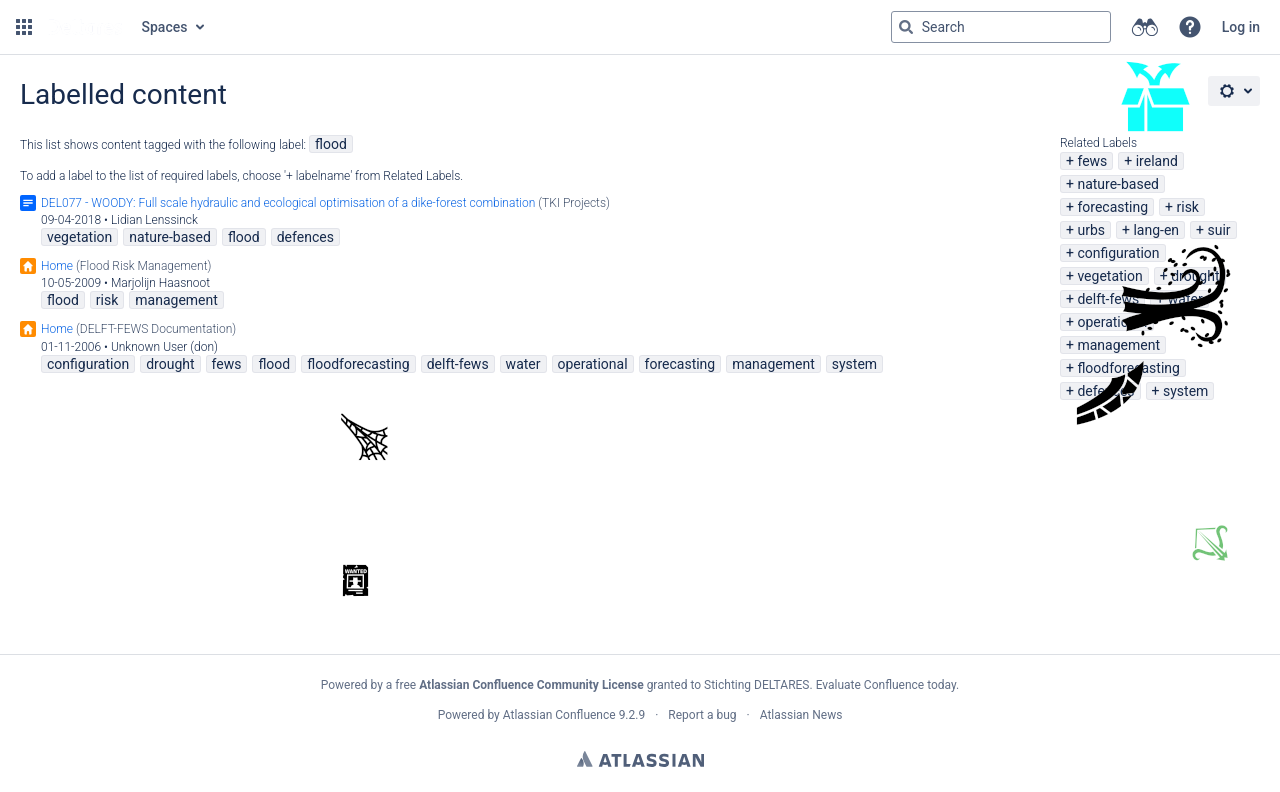  I want to click on activate double shot ability, so click(1210, 543).